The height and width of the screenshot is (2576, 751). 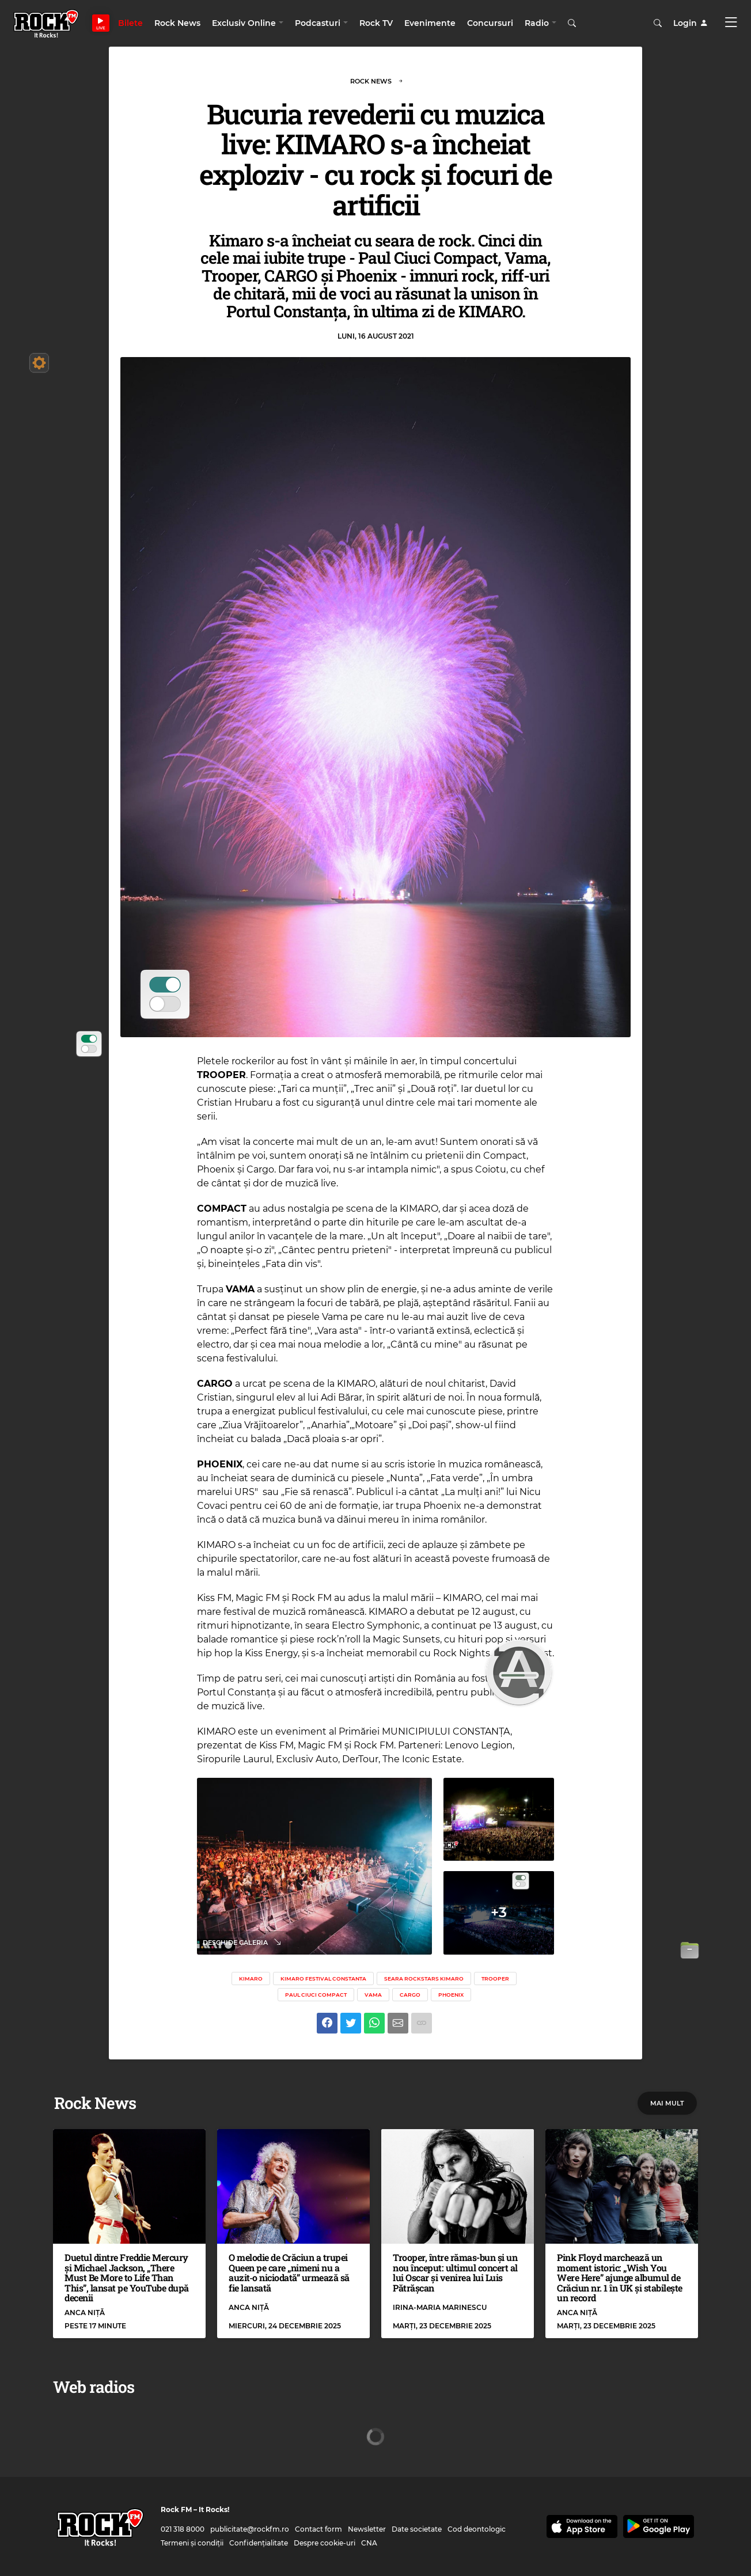 What do you see at coordinates (89, 1044) in the screenshot?
I see `open desktop settings and preferences` at bounding box center [89, 1044].